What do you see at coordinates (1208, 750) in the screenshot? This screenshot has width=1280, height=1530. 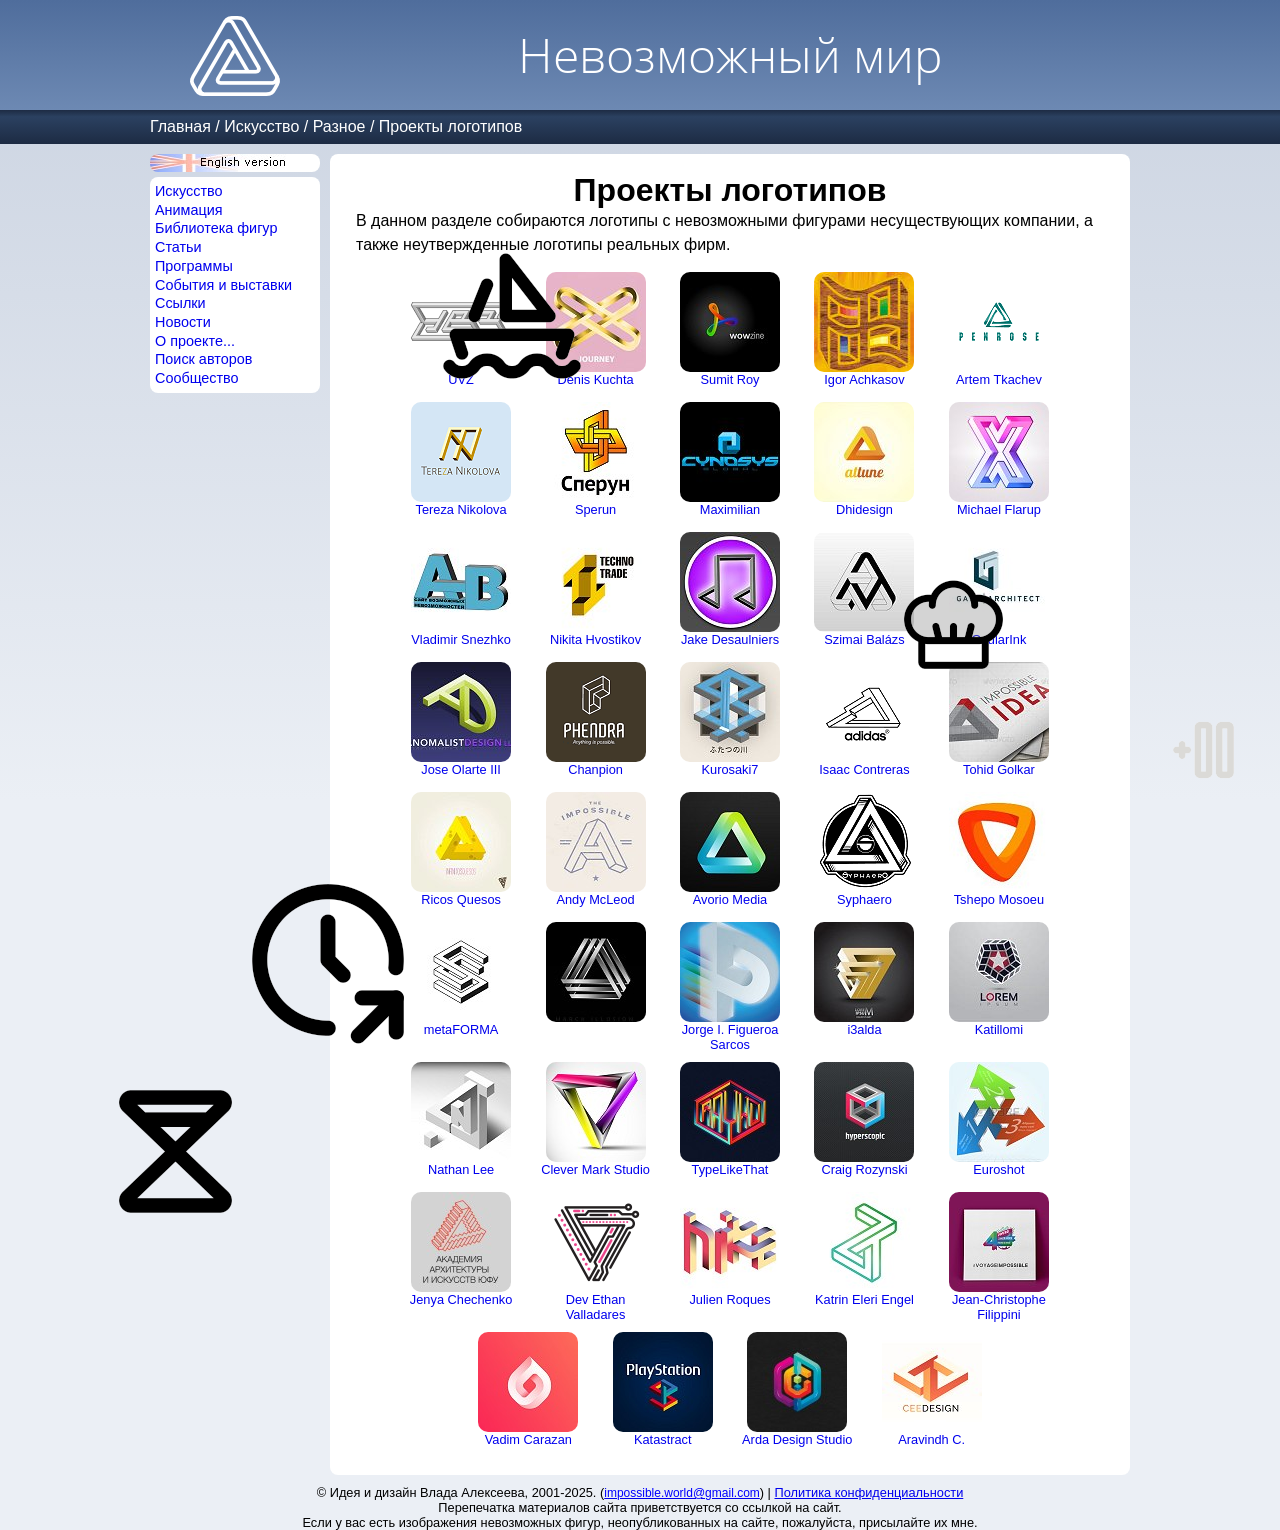 I see `add a new column to the left` at bounding box center [1208, 750].